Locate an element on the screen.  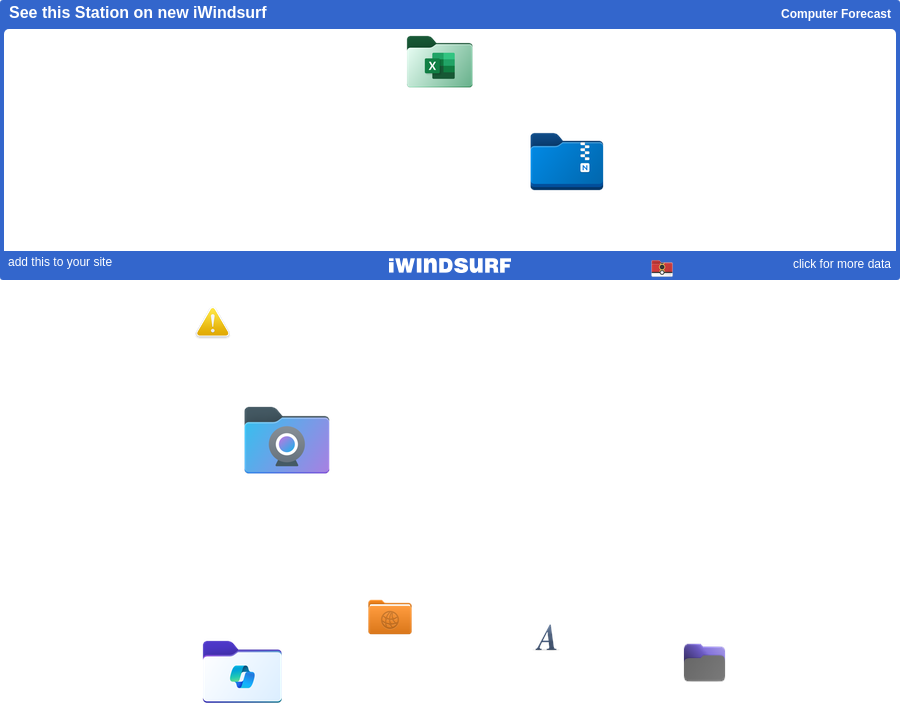
open folder containing html or web files is located at coordinates (390, 617).